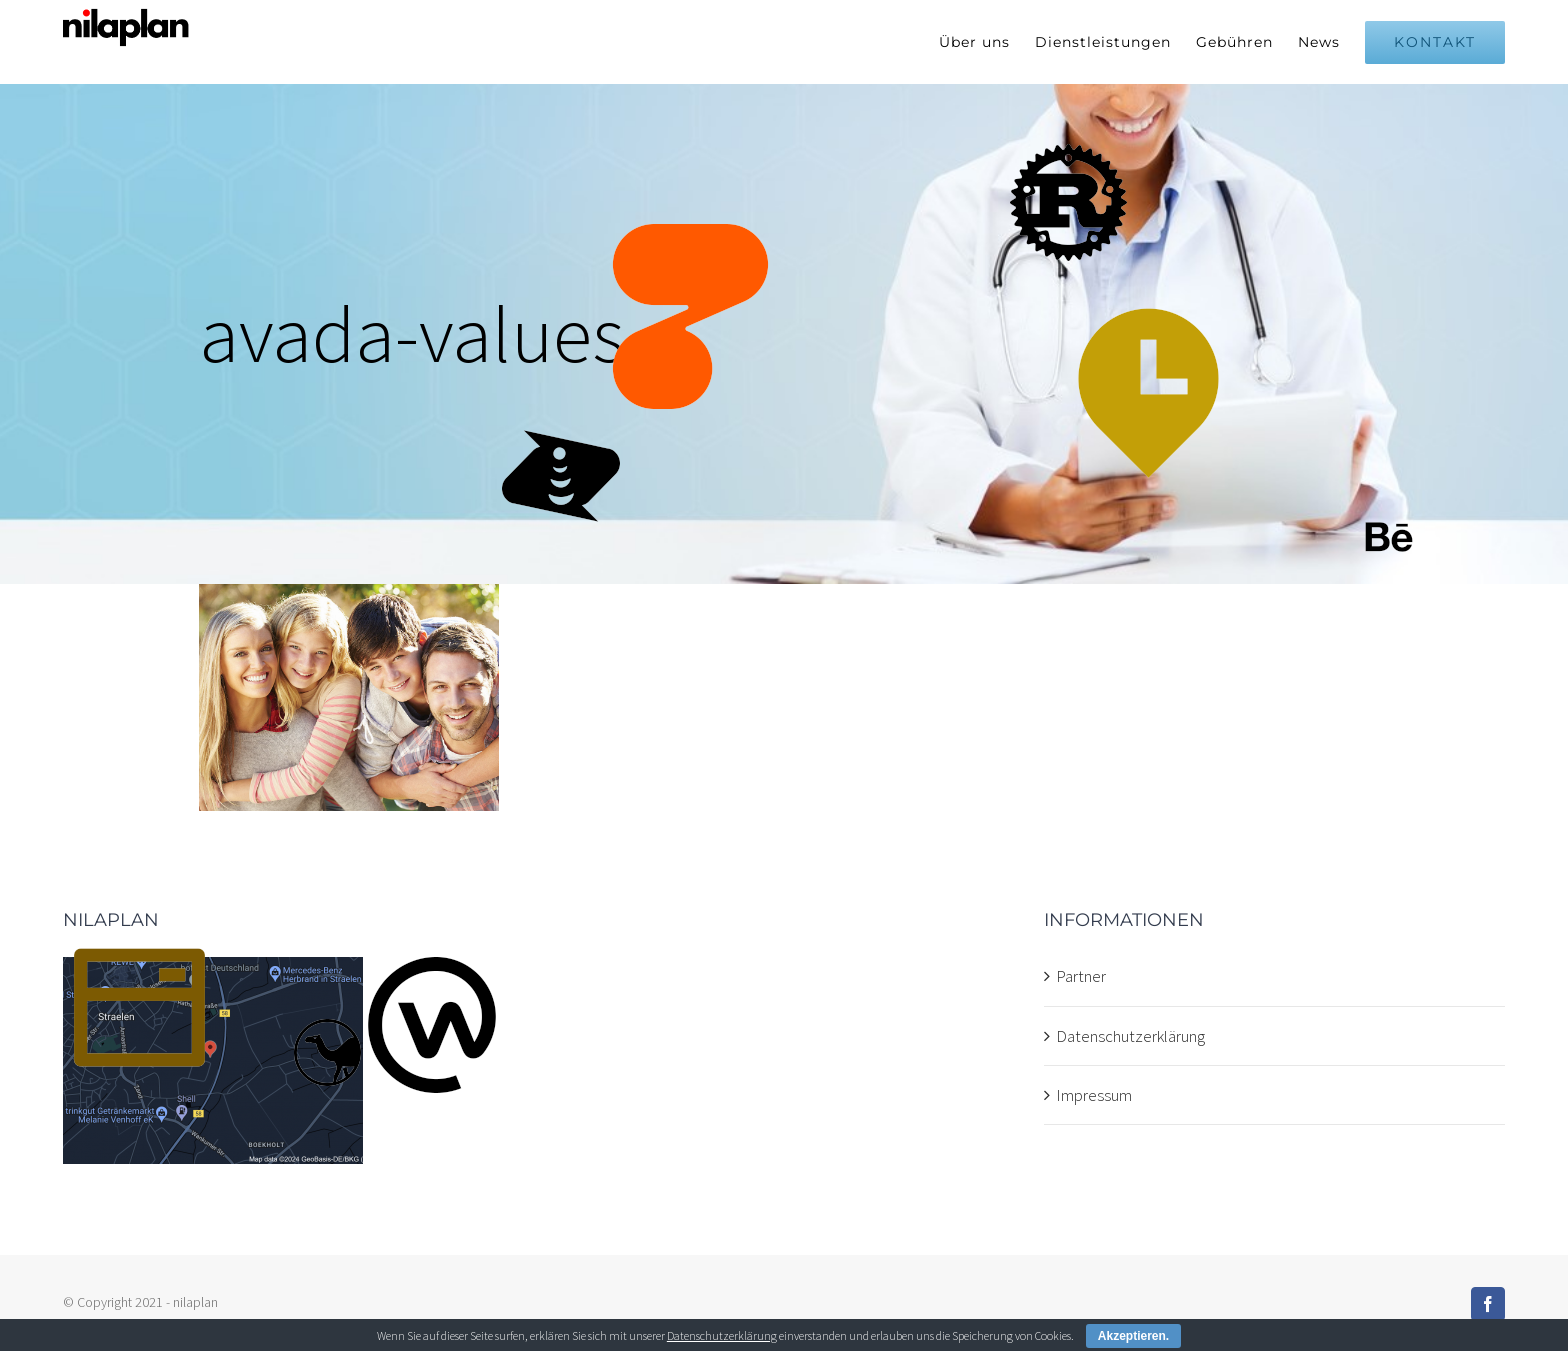  What do you see at coordinates (139, 1007) in the screenshot?
I see `open a new browser window` at bounding box center [139, 1007].